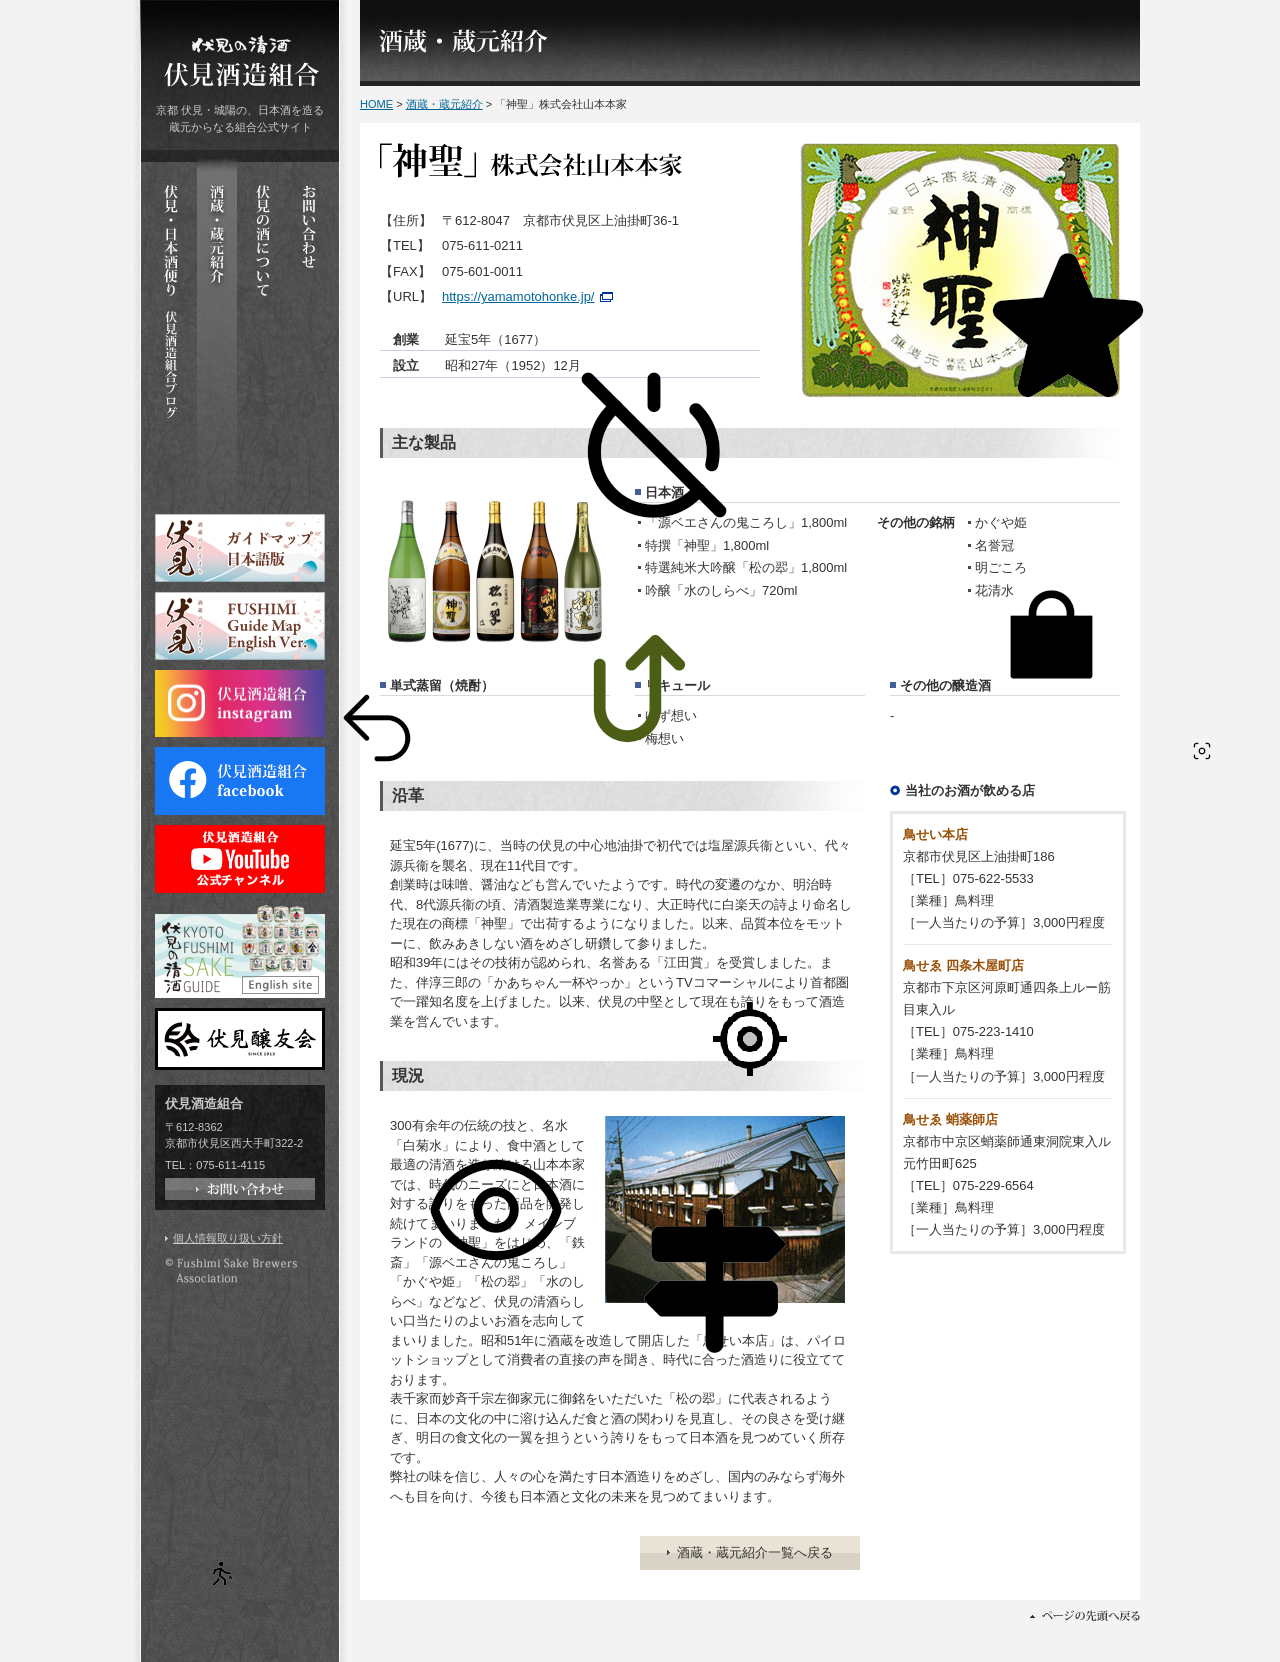 The width and height of the screenshot is (1280, 1662). Describe the element at coordinates (377, 728) in the screenshot. I see `undo the last action` at that location.